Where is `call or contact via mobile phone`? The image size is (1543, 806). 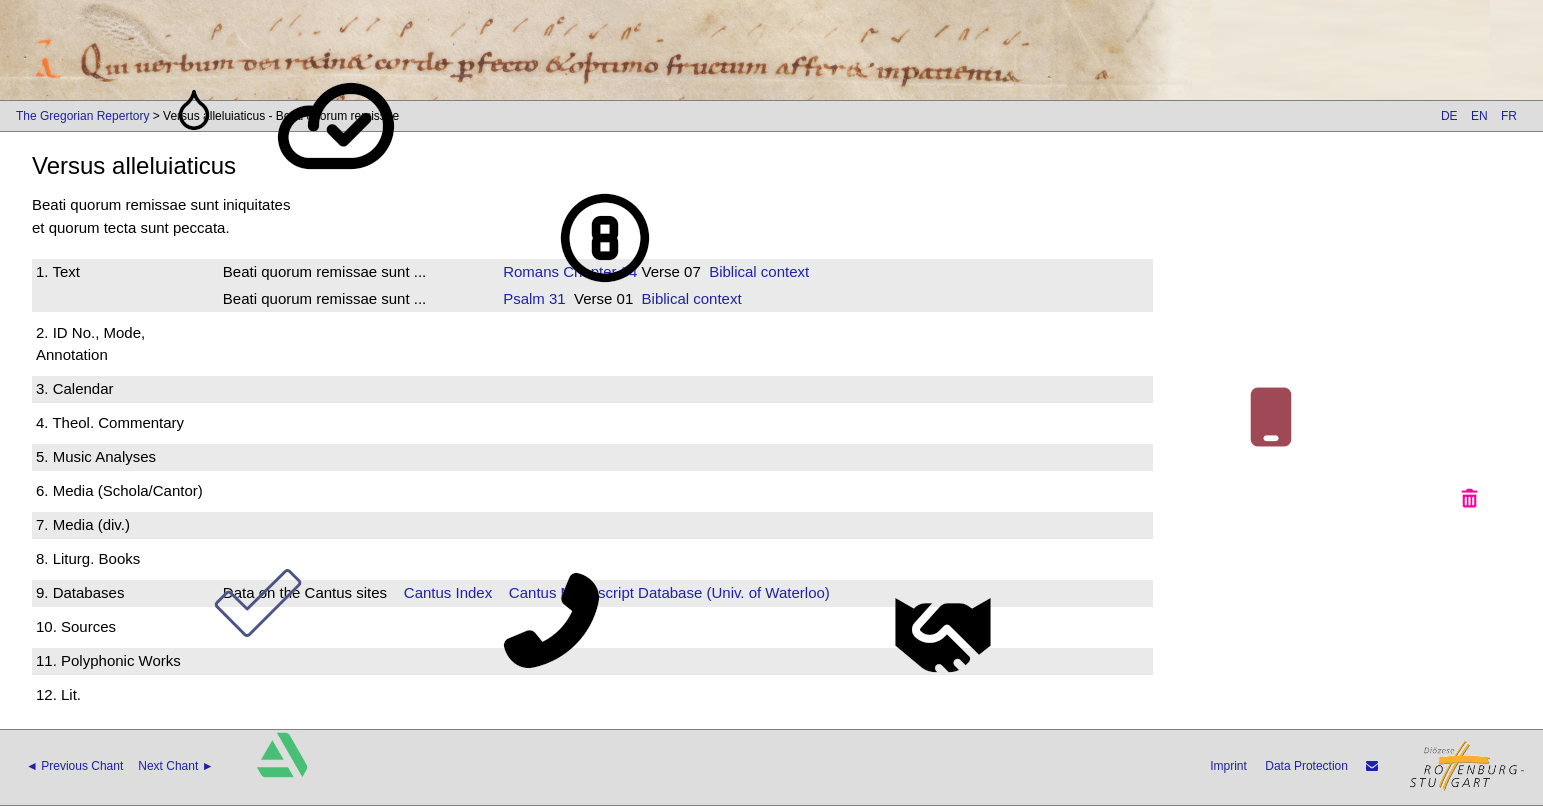 call or contact via mobile phone is located at coordinates (1271, 417).